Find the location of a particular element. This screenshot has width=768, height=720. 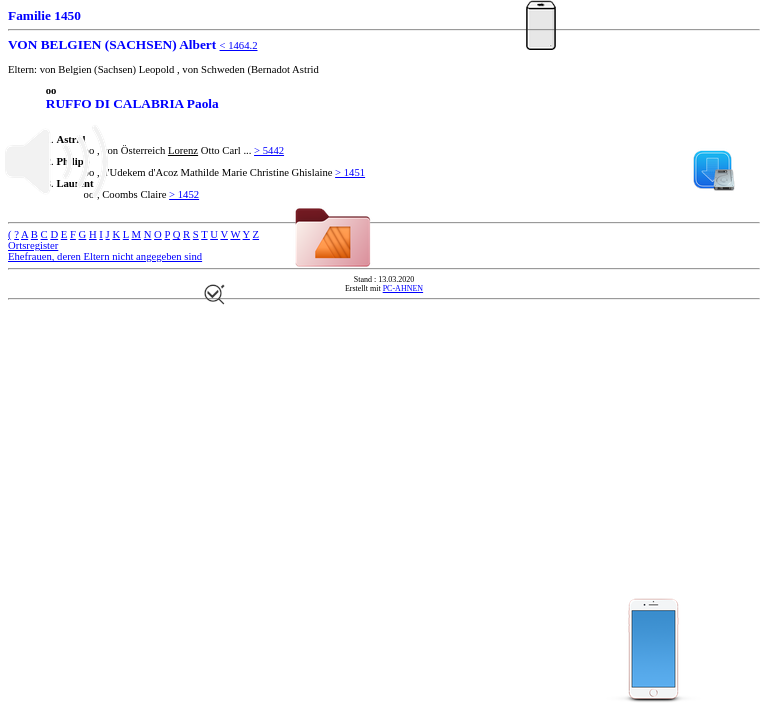

open affinity publisher project folder is located at coordinates (332, 239).